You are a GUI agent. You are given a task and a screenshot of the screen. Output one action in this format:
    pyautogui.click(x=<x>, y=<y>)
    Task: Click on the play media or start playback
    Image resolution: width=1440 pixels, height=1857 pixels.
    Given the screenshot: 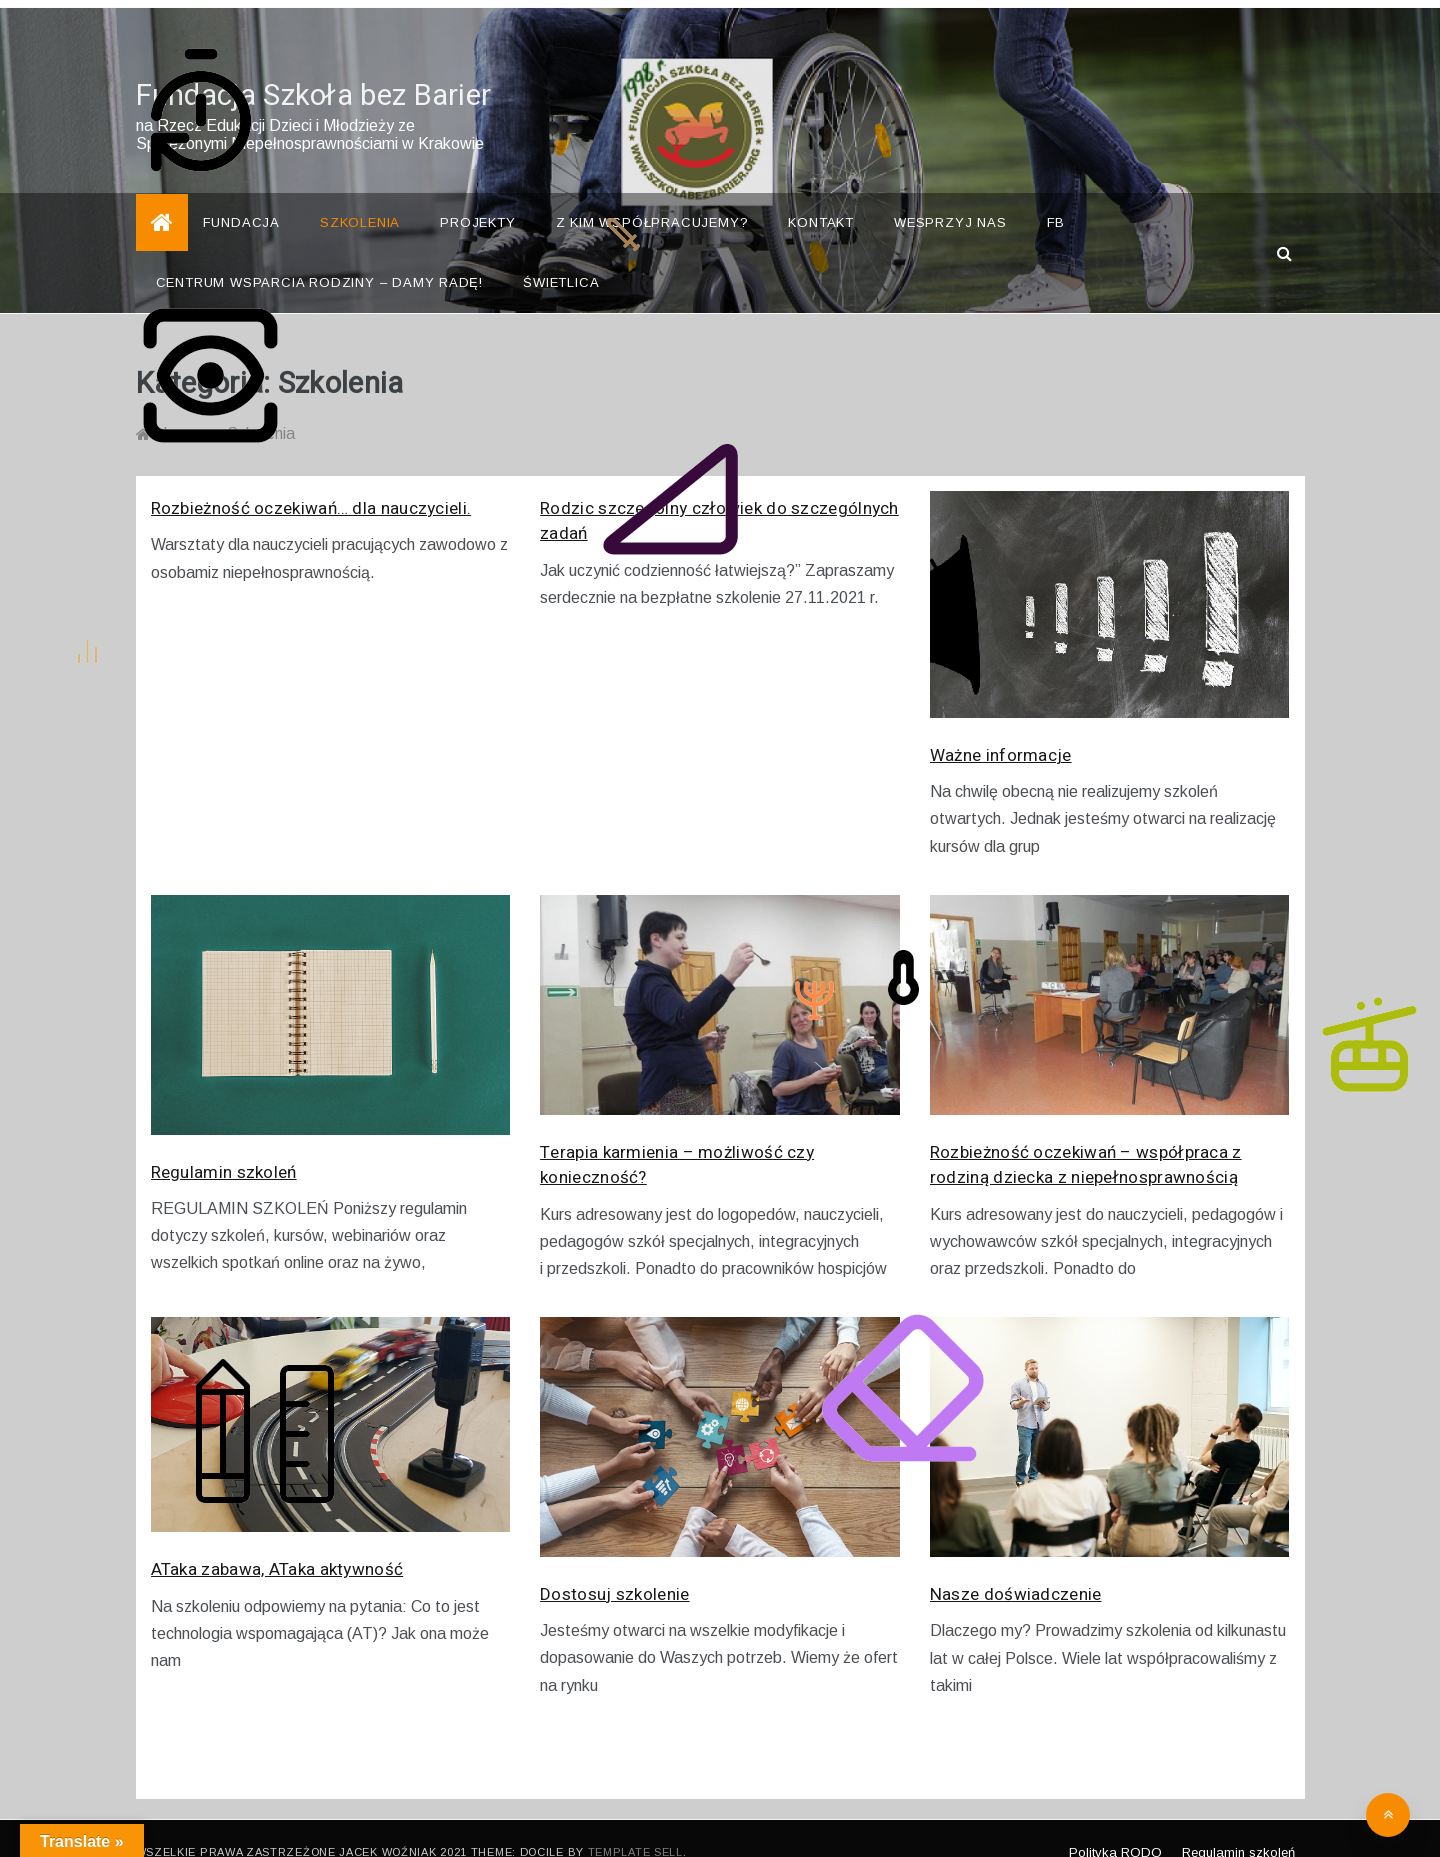 What is the action you would take?
    pyautogui.click(x=670, y=499)
    